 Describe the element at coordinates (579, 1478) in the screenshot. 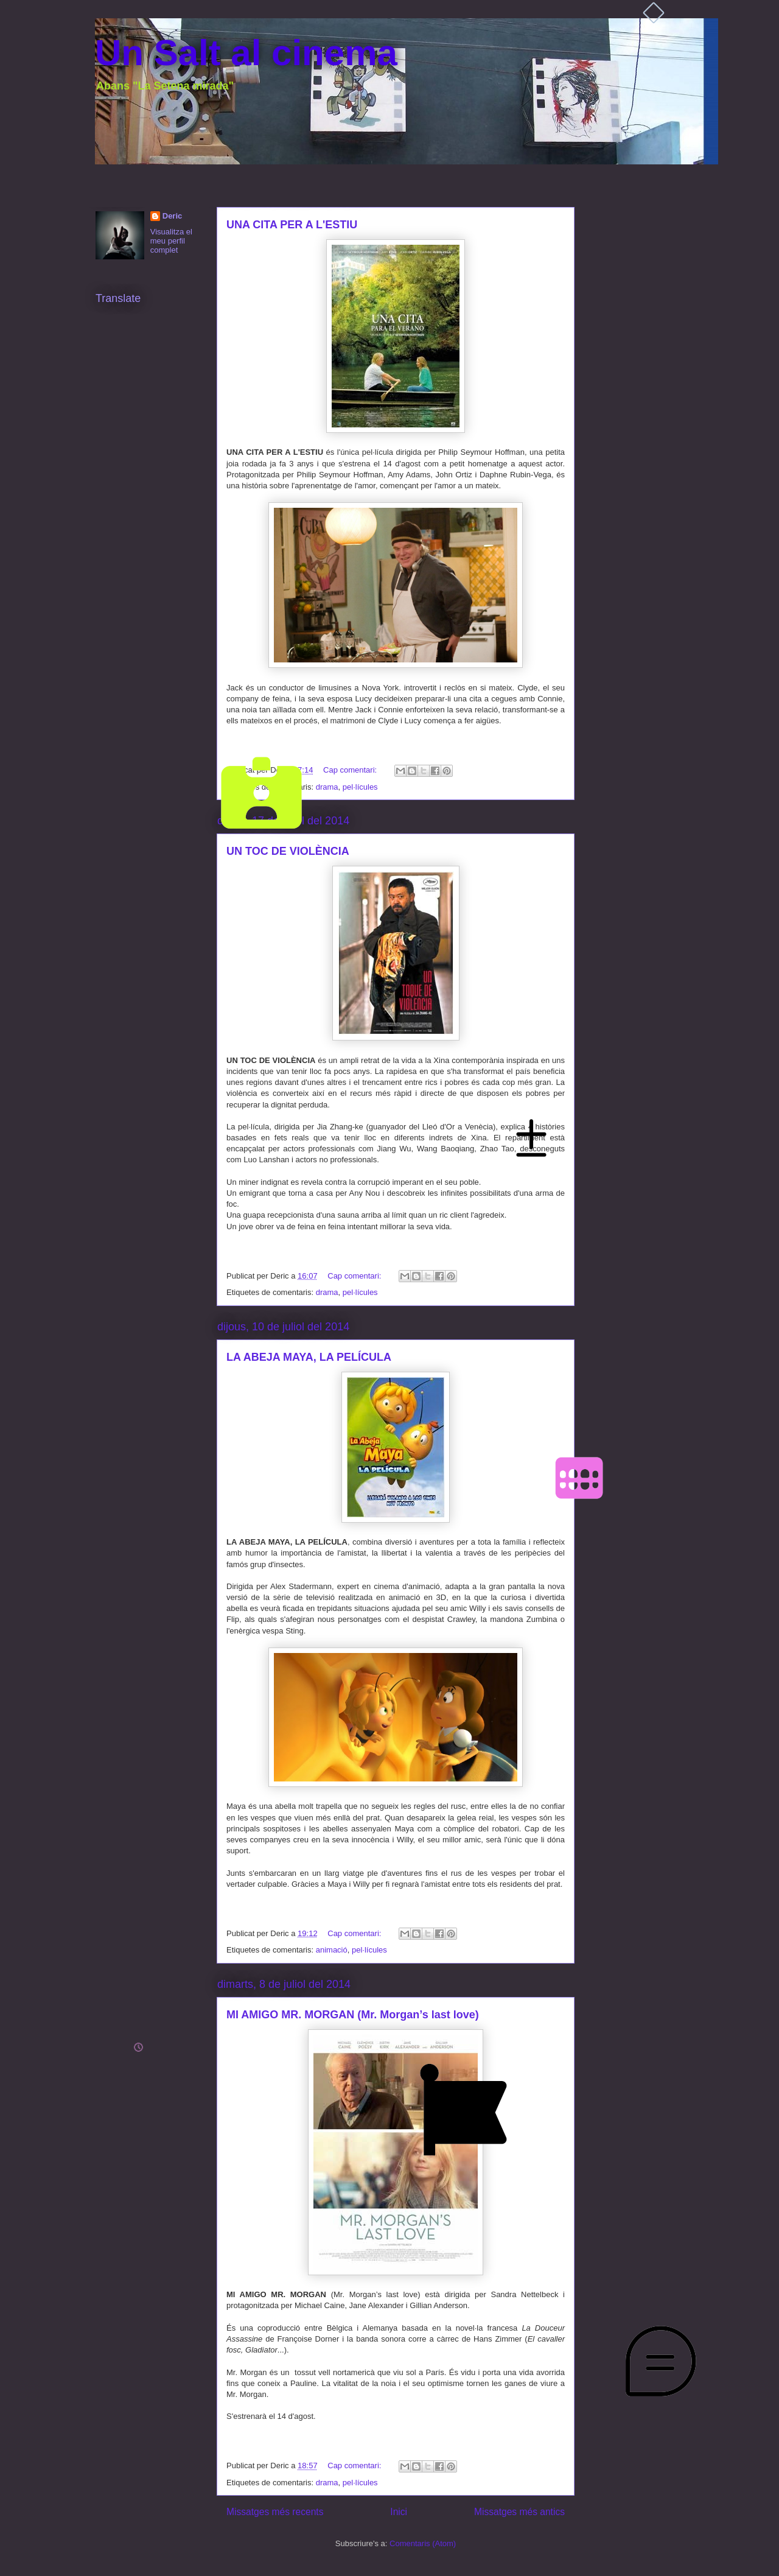

I see `access dental or oral health features` at that location.